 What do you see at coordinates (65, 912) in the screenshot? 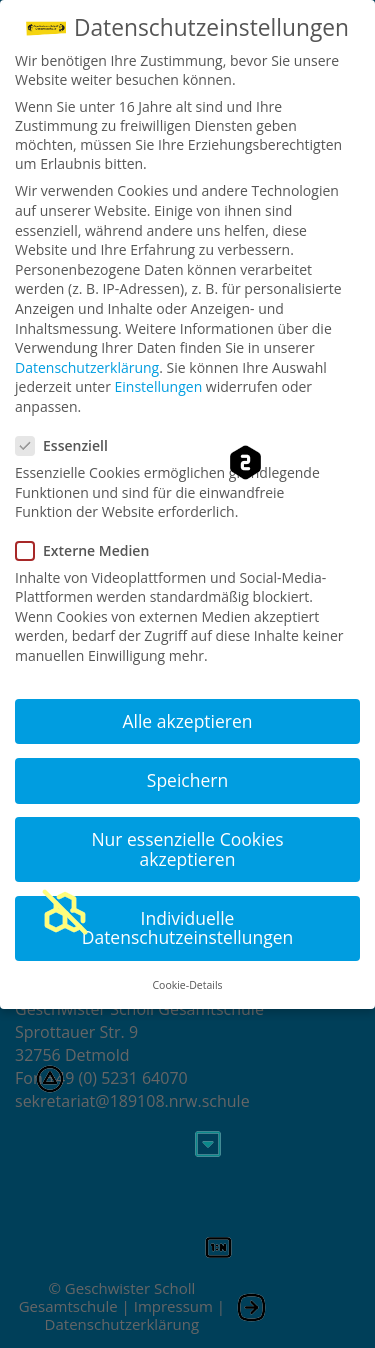
I see `disable hexagonal grid or honeycomb view` at bounding box center [65, 912].